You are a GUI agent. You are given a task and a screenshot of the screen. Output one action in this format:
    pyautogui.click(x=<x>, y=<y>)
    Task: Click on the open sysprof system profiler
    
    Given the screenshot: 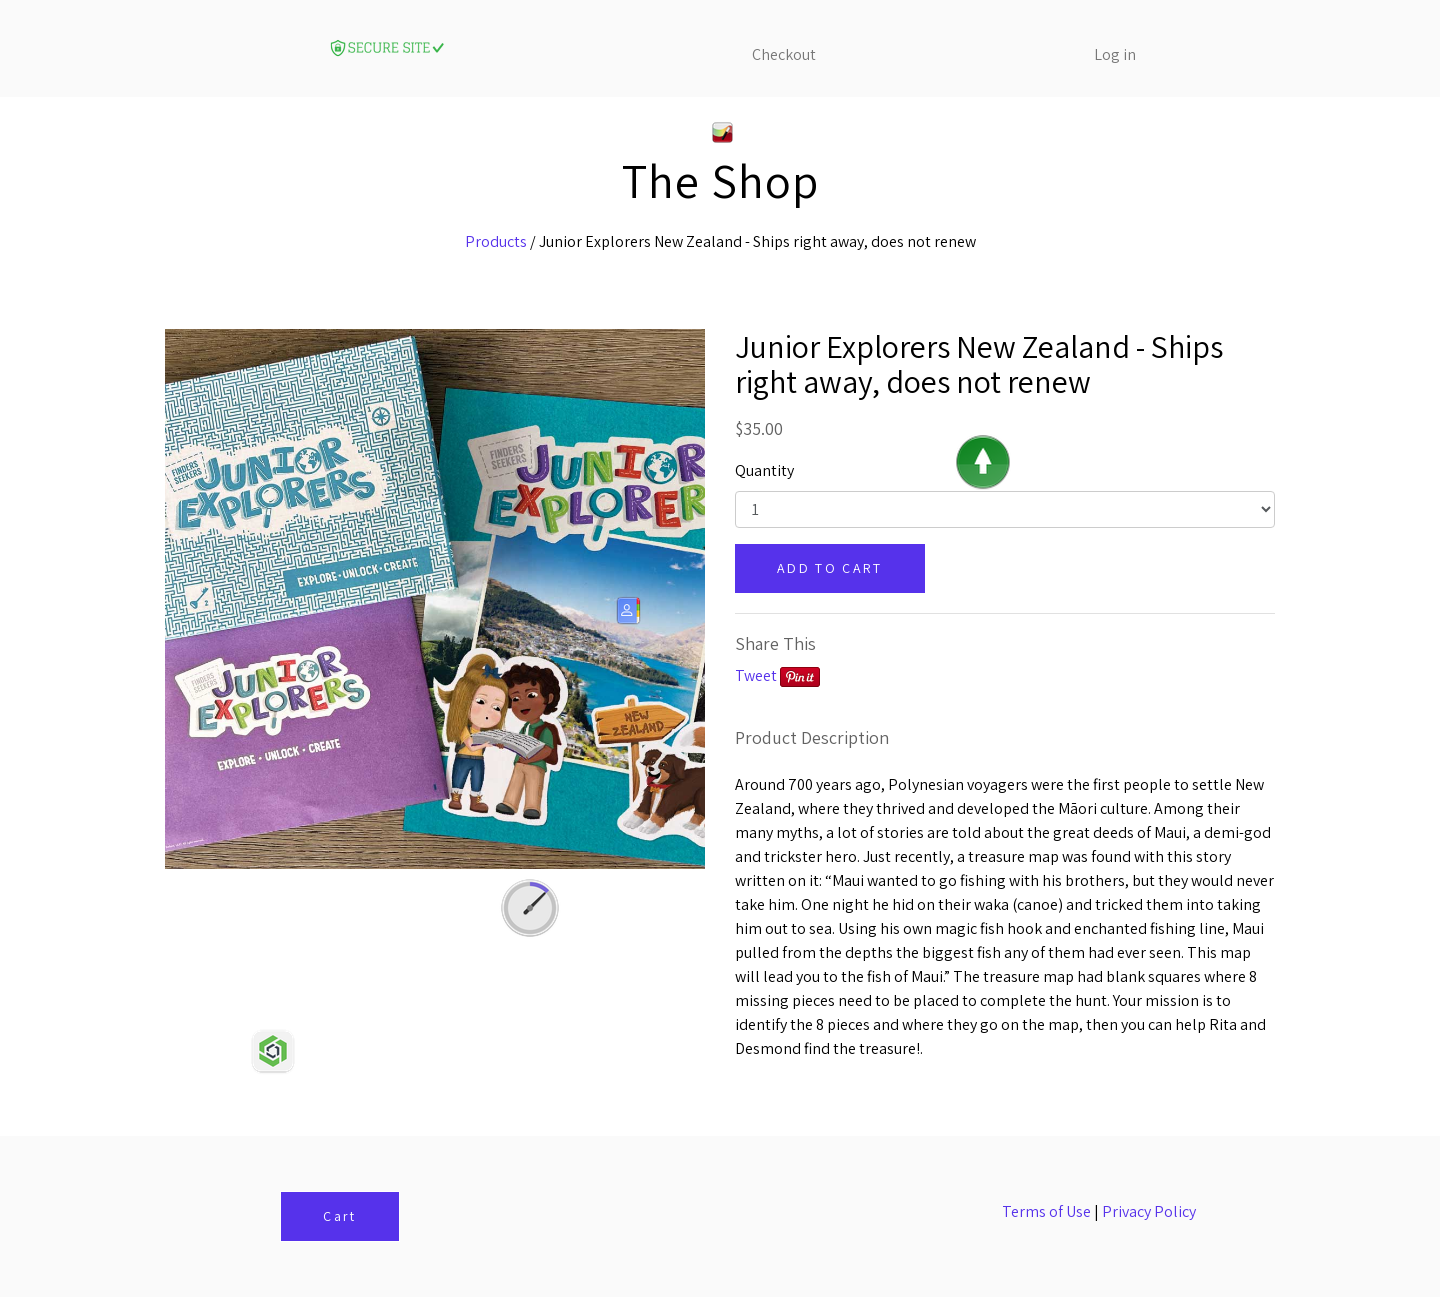 What is the action you would take?
    pyautogui.click(x=530, y=908)
    